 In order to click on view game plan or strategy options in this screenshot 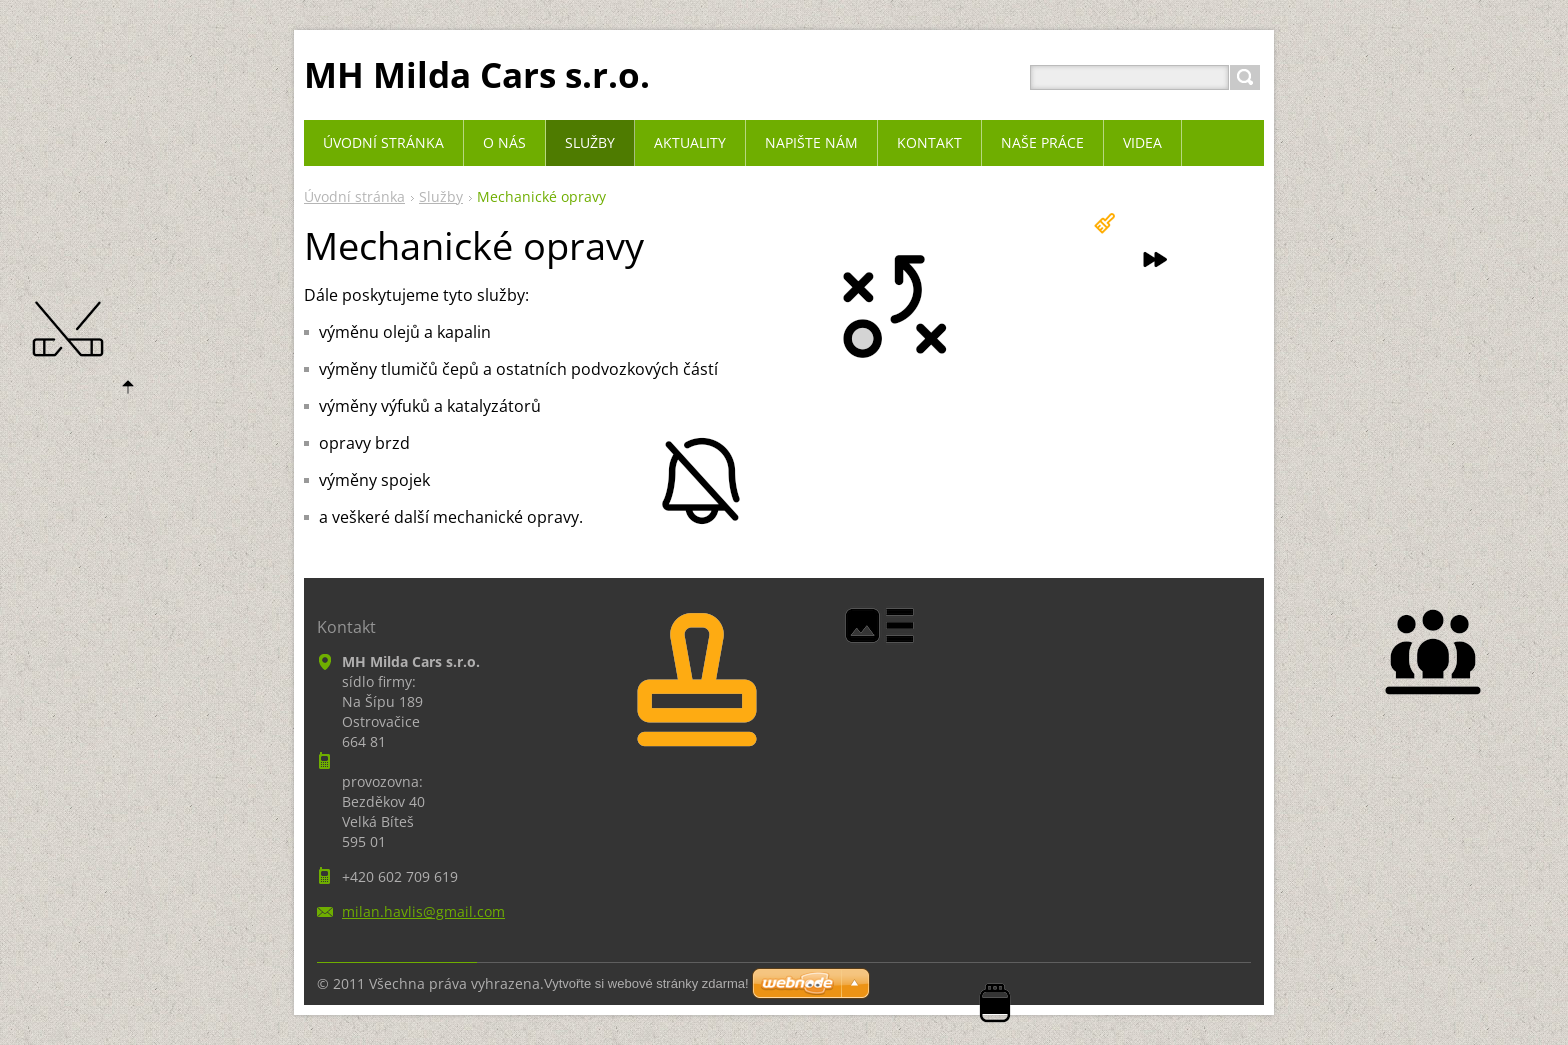, I will do `click(890, 306)`.